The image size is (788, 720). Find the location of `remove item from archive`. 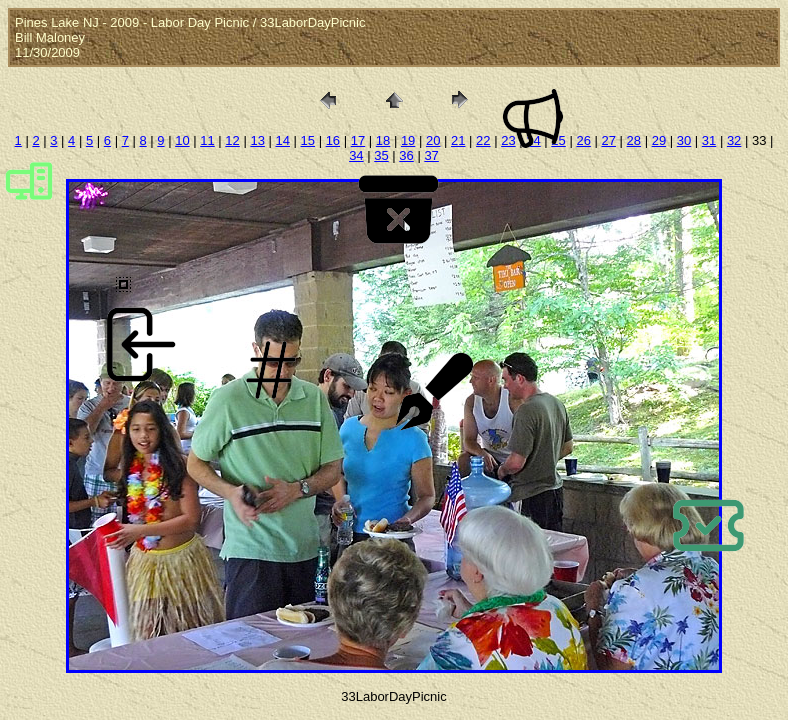

remove item from archive is located at coordinates (398, 209).